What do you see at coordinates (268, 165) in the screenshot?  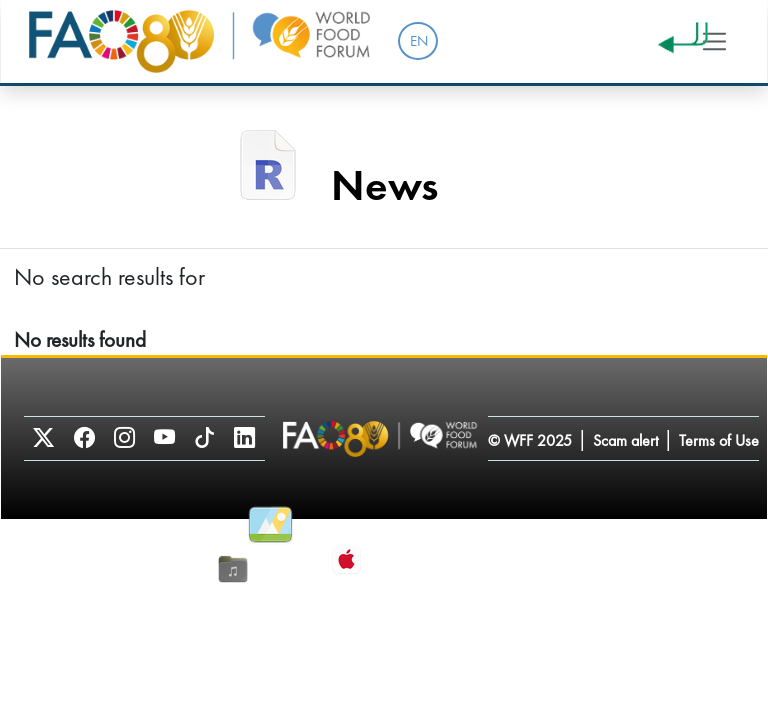 I see `an R programming language source file` at bounding box center [268, 165].